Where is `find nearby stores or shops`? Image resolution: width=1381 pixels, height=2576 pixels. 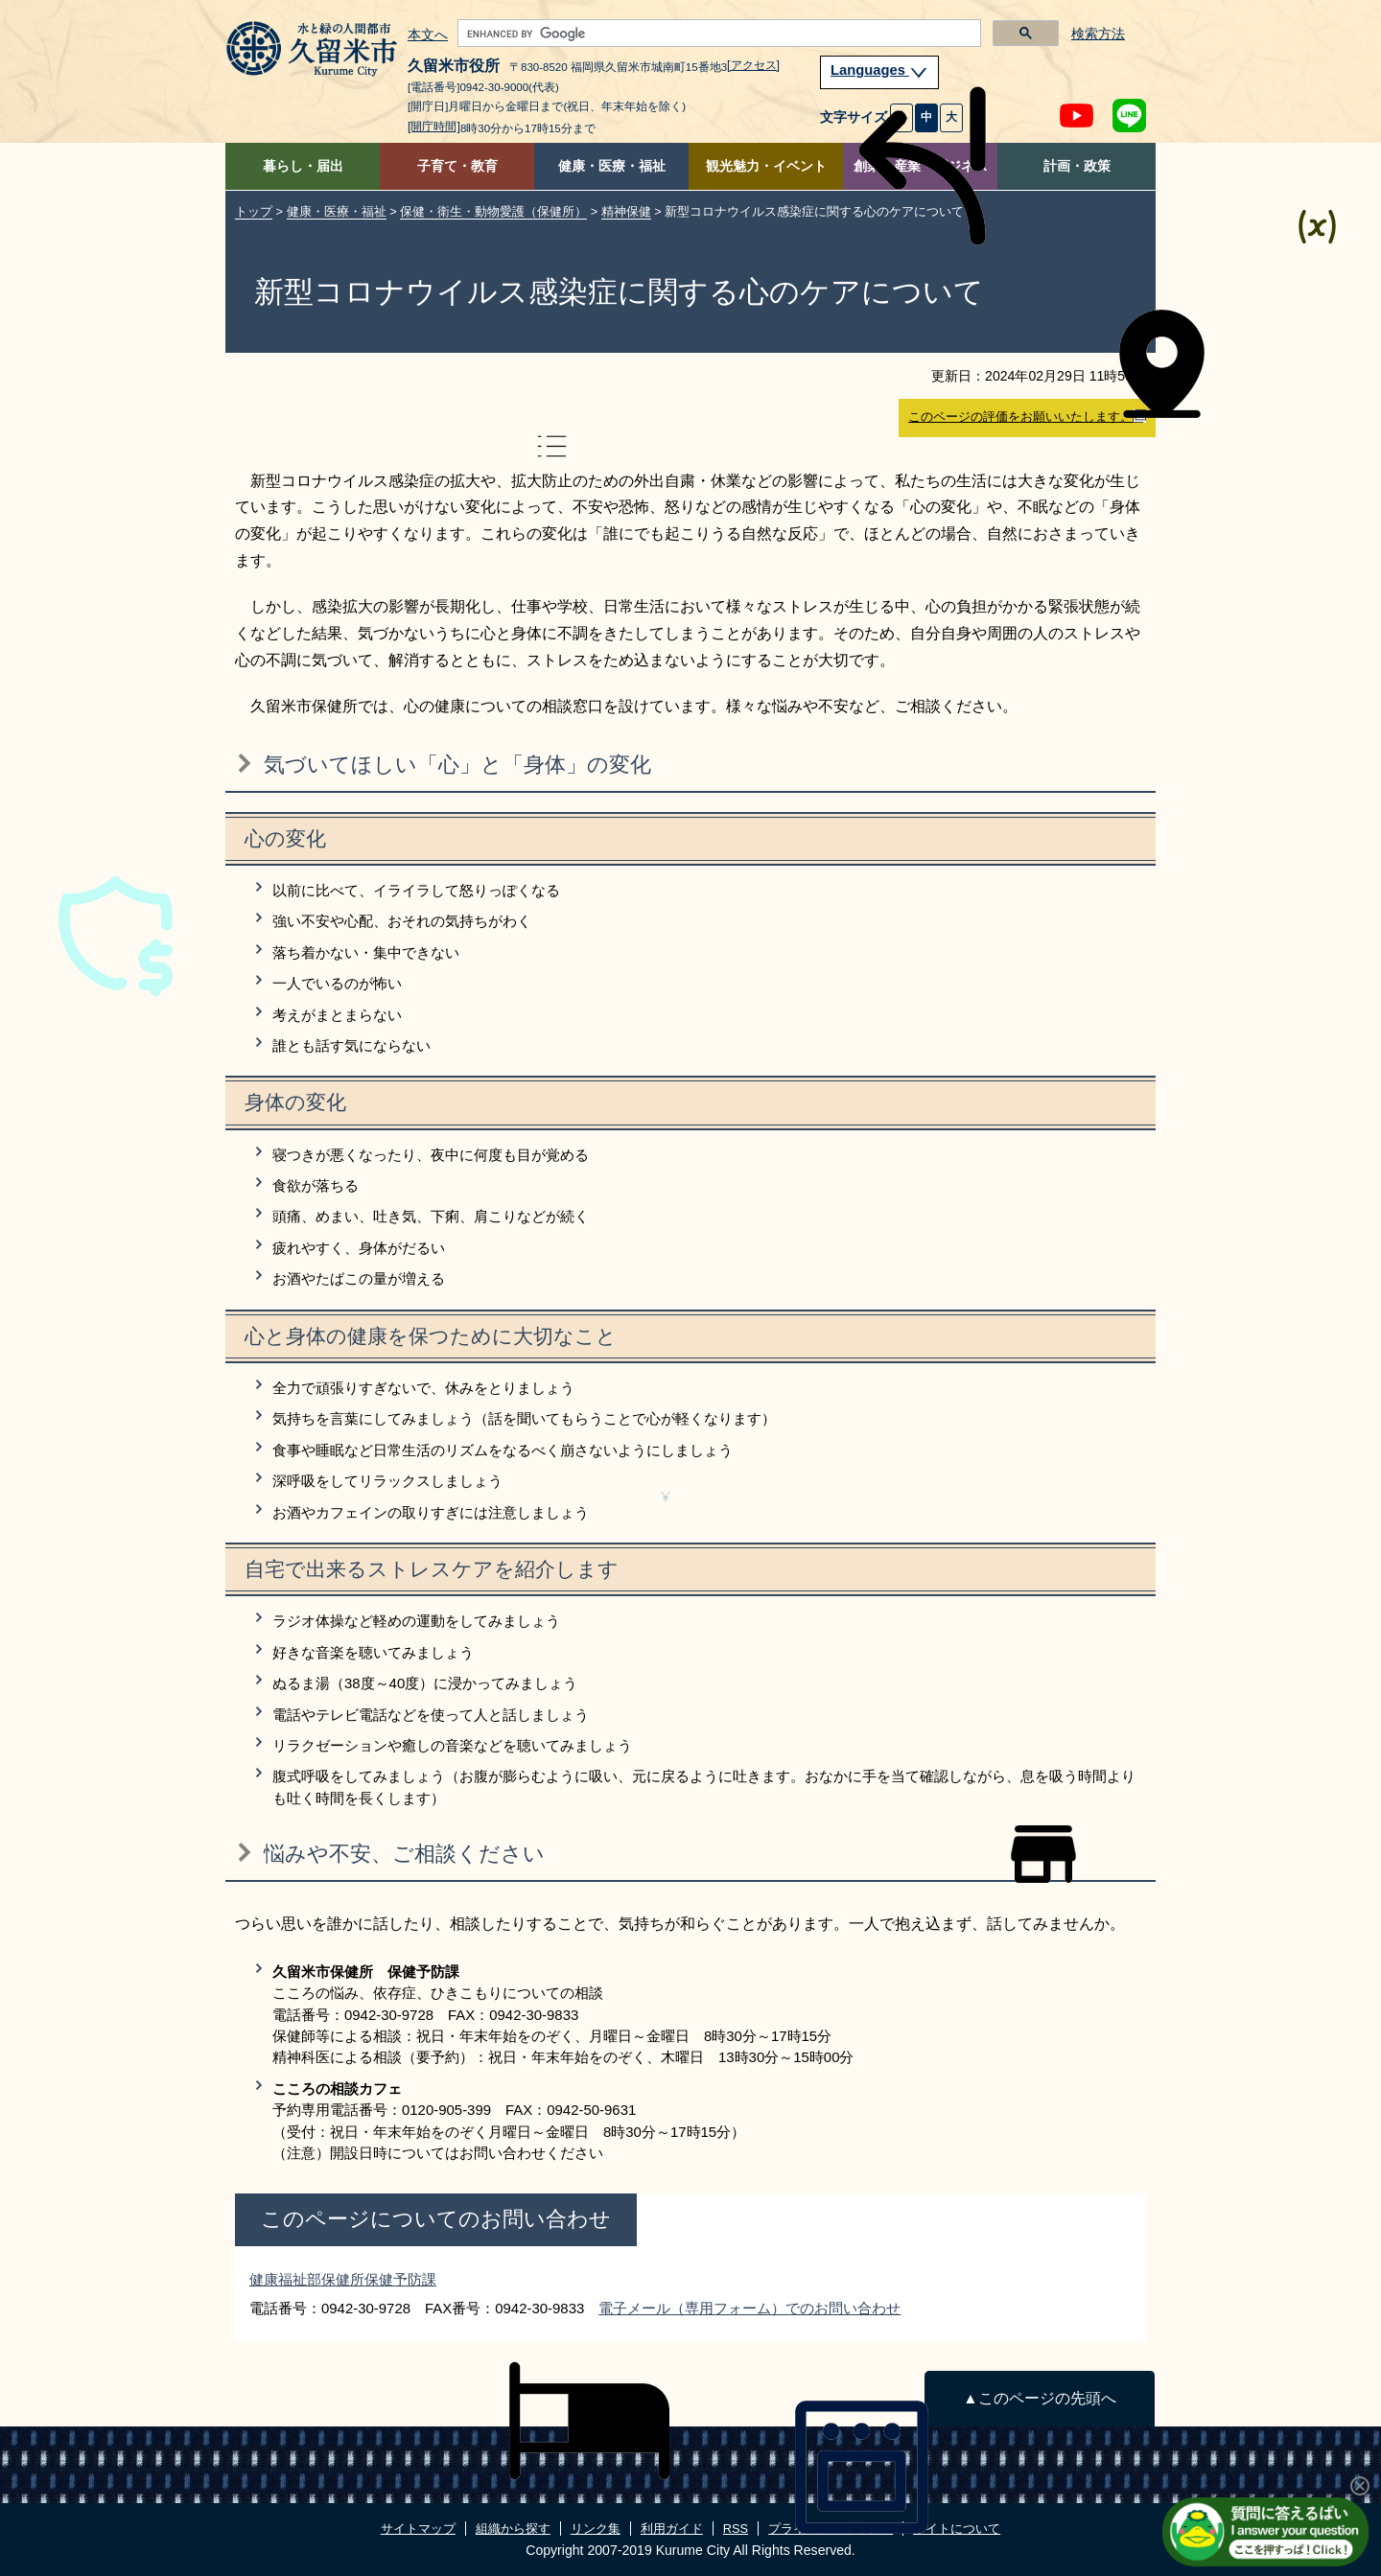
find nearby stores or shops is located at coordinates (1043, 1854).